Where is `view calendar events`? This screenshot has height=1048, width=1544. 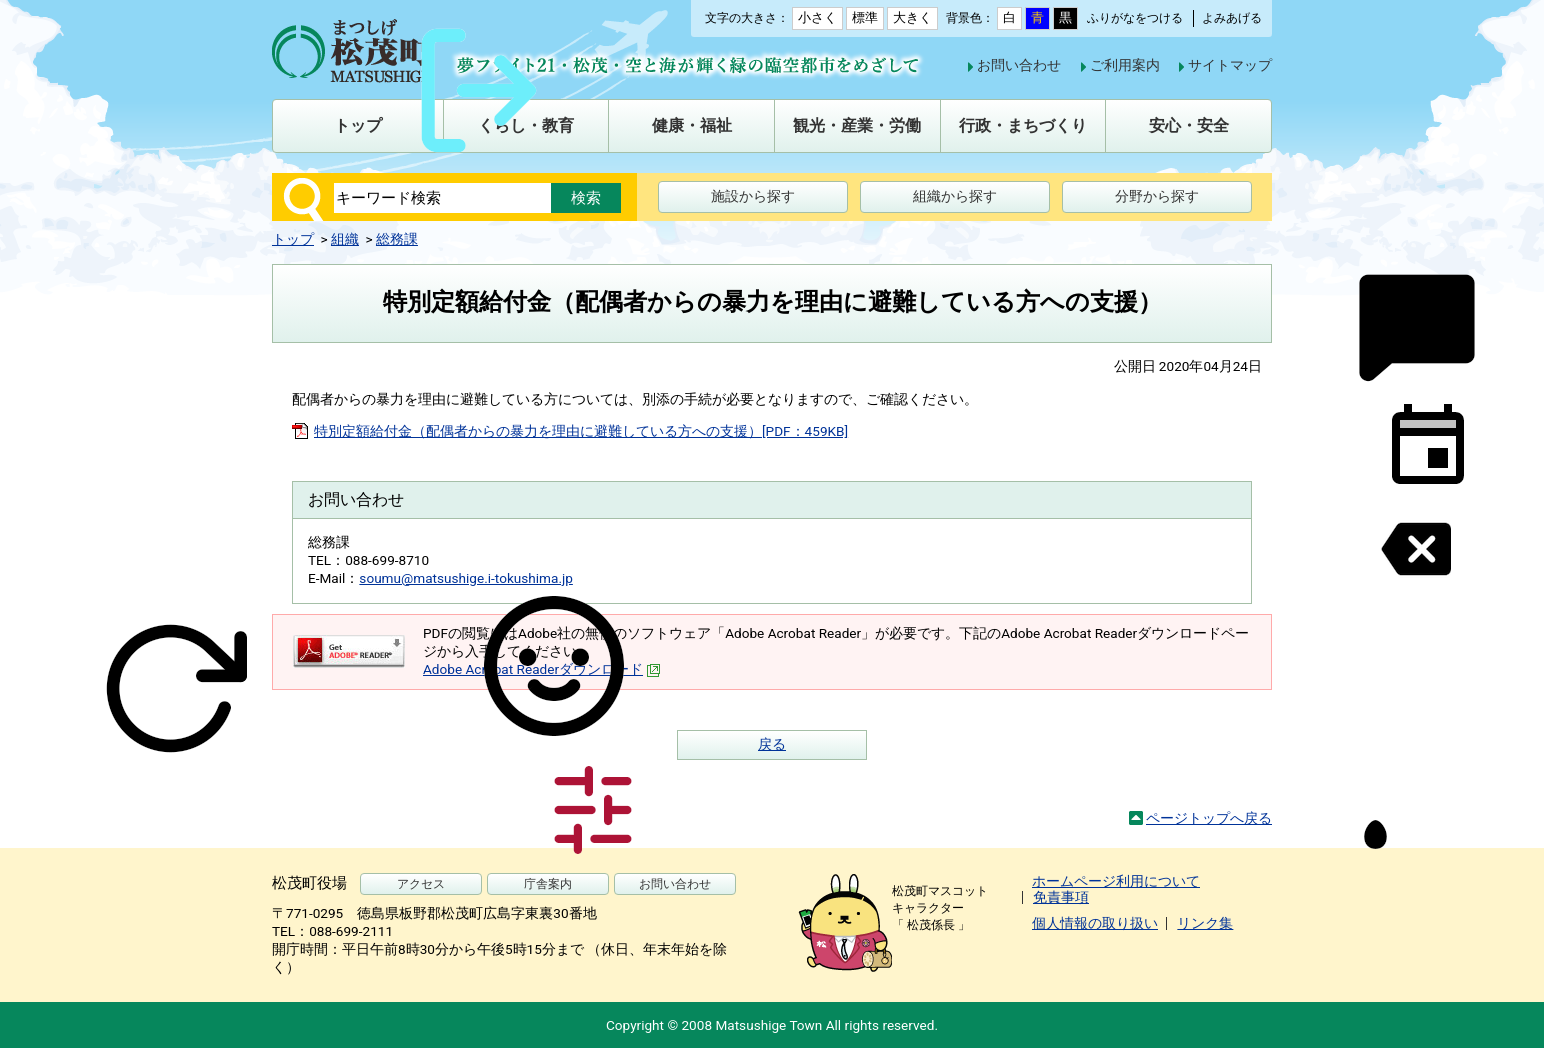 view calendar events is located at coordinates (1428, 444).